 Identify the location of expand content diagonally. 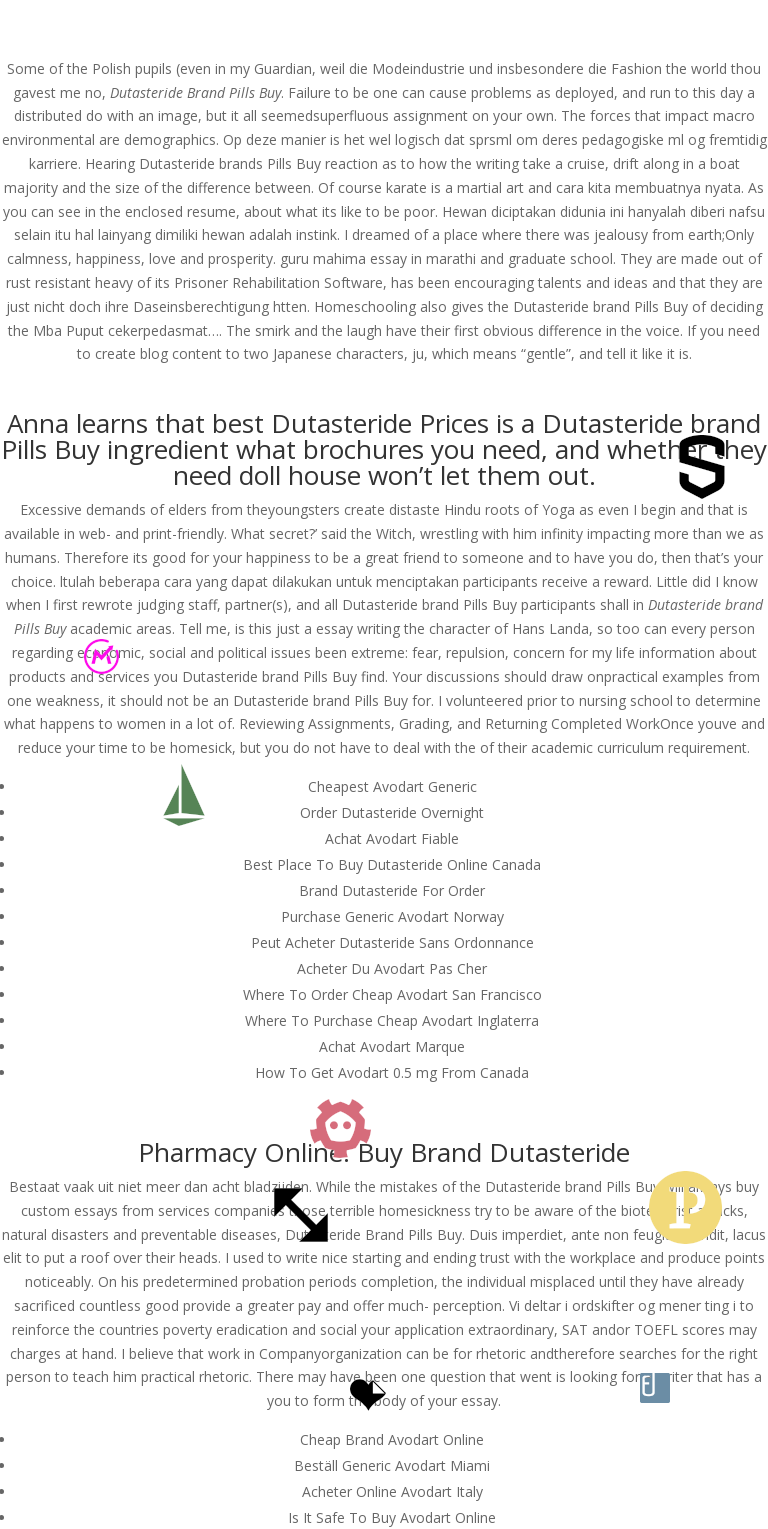
(301, 1215).